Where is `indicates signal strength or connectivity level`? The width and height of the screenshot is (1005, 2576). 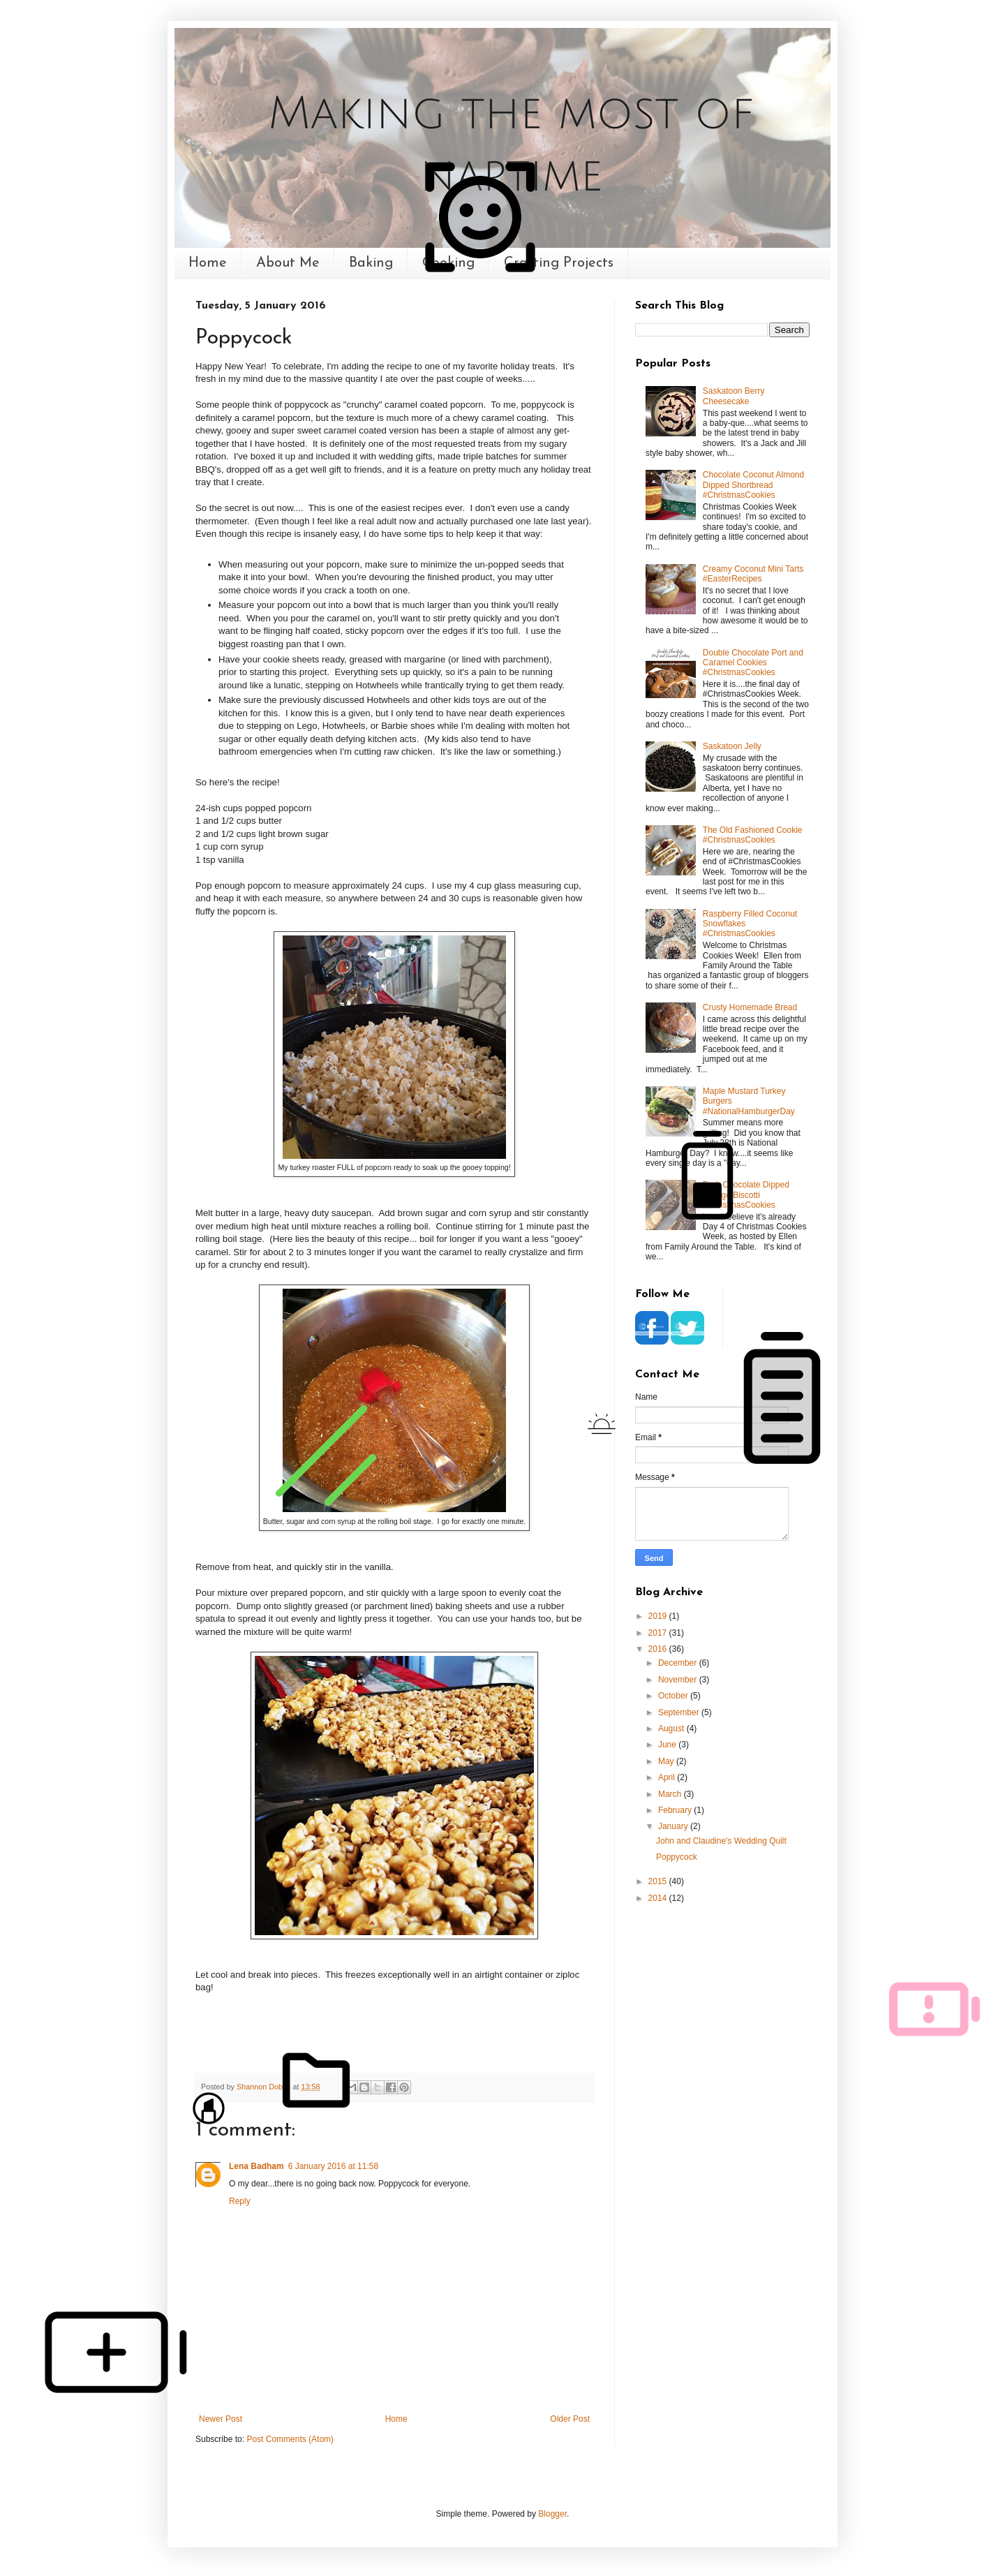 indicates signal strength or connectivity level is located at coordinates (328, 1458).